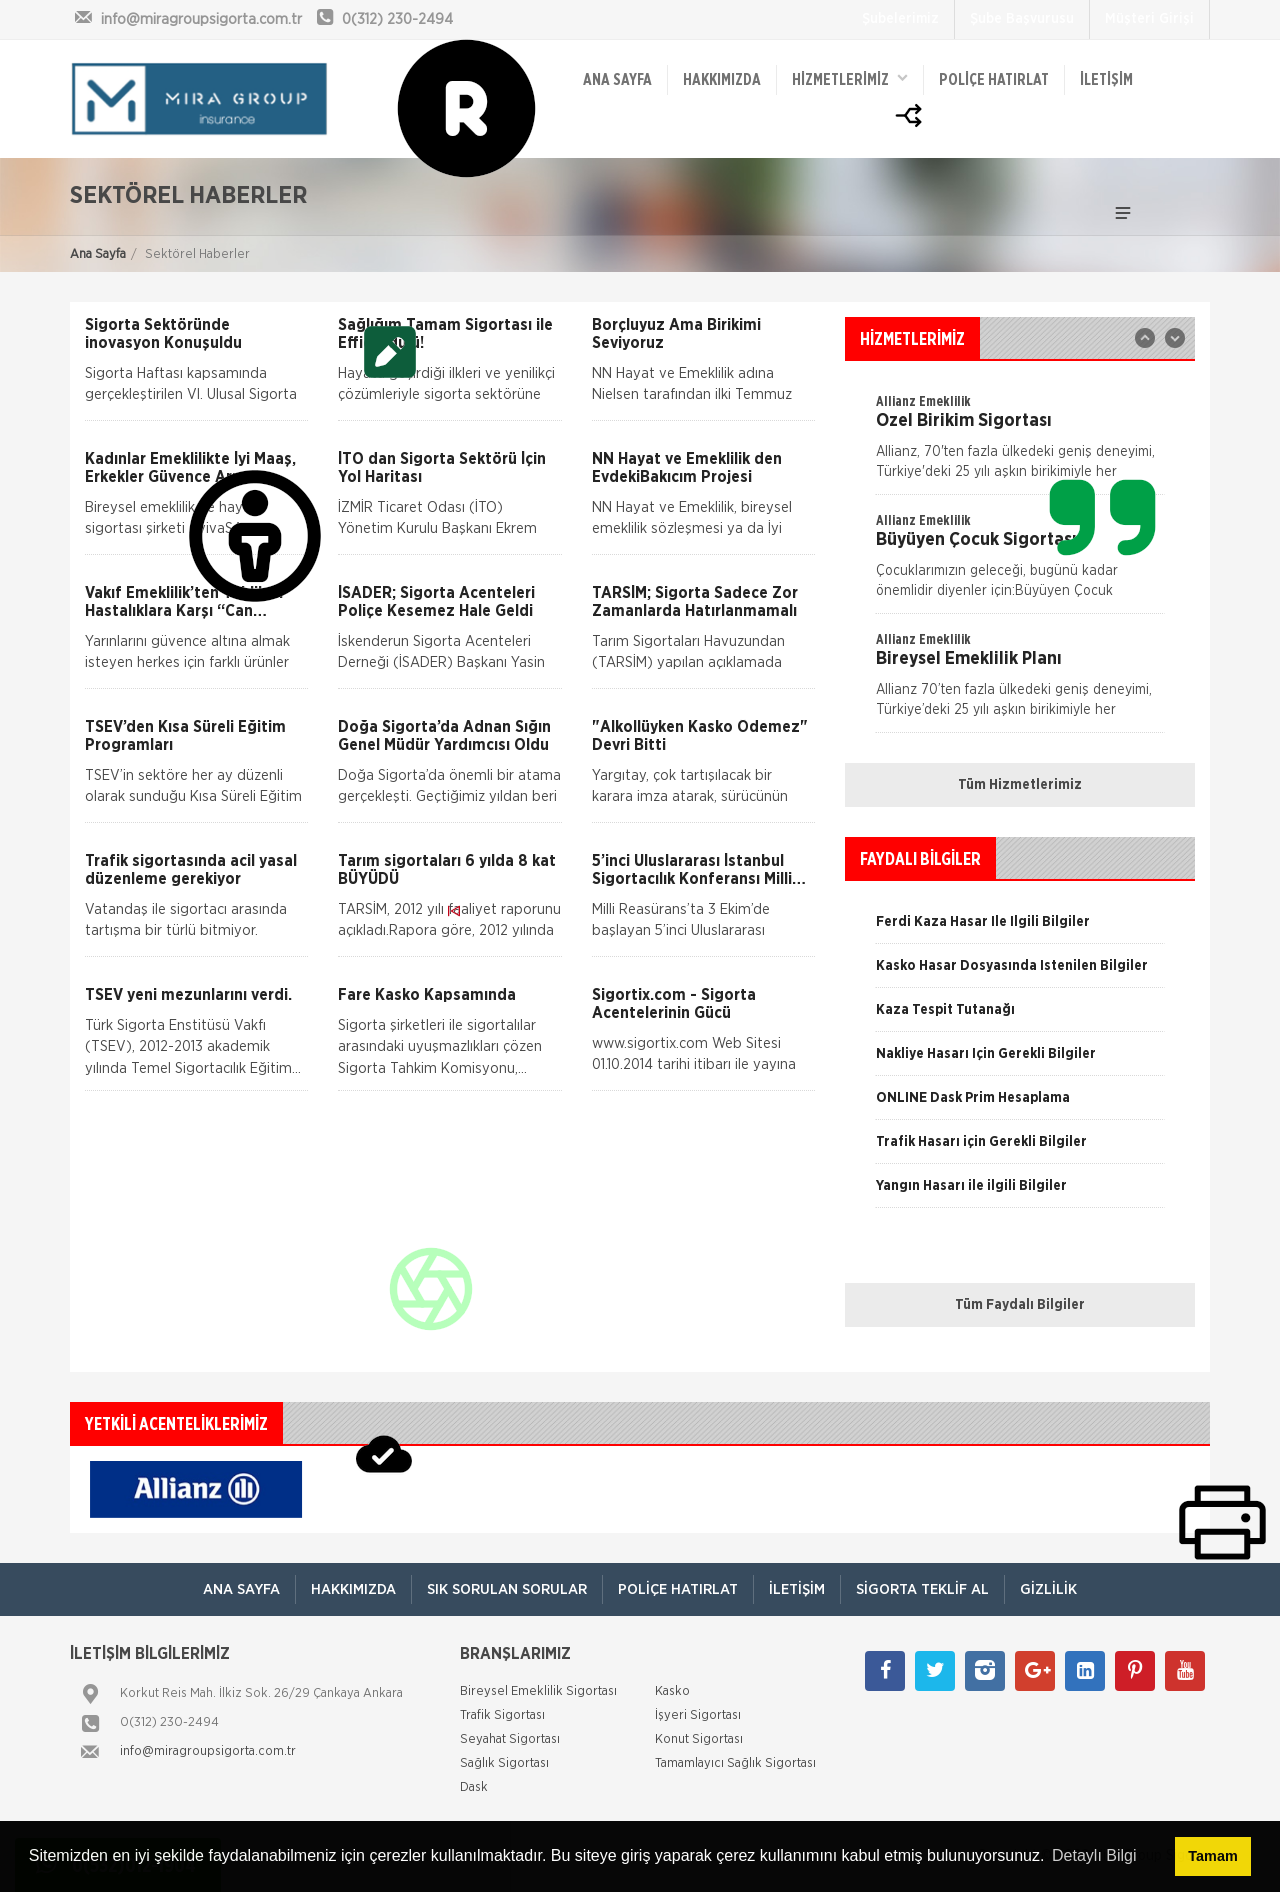  What do you see at coordinates (454, 911) in the screenshot?
I see `skip to previous track` at bounding box center [454, 911].